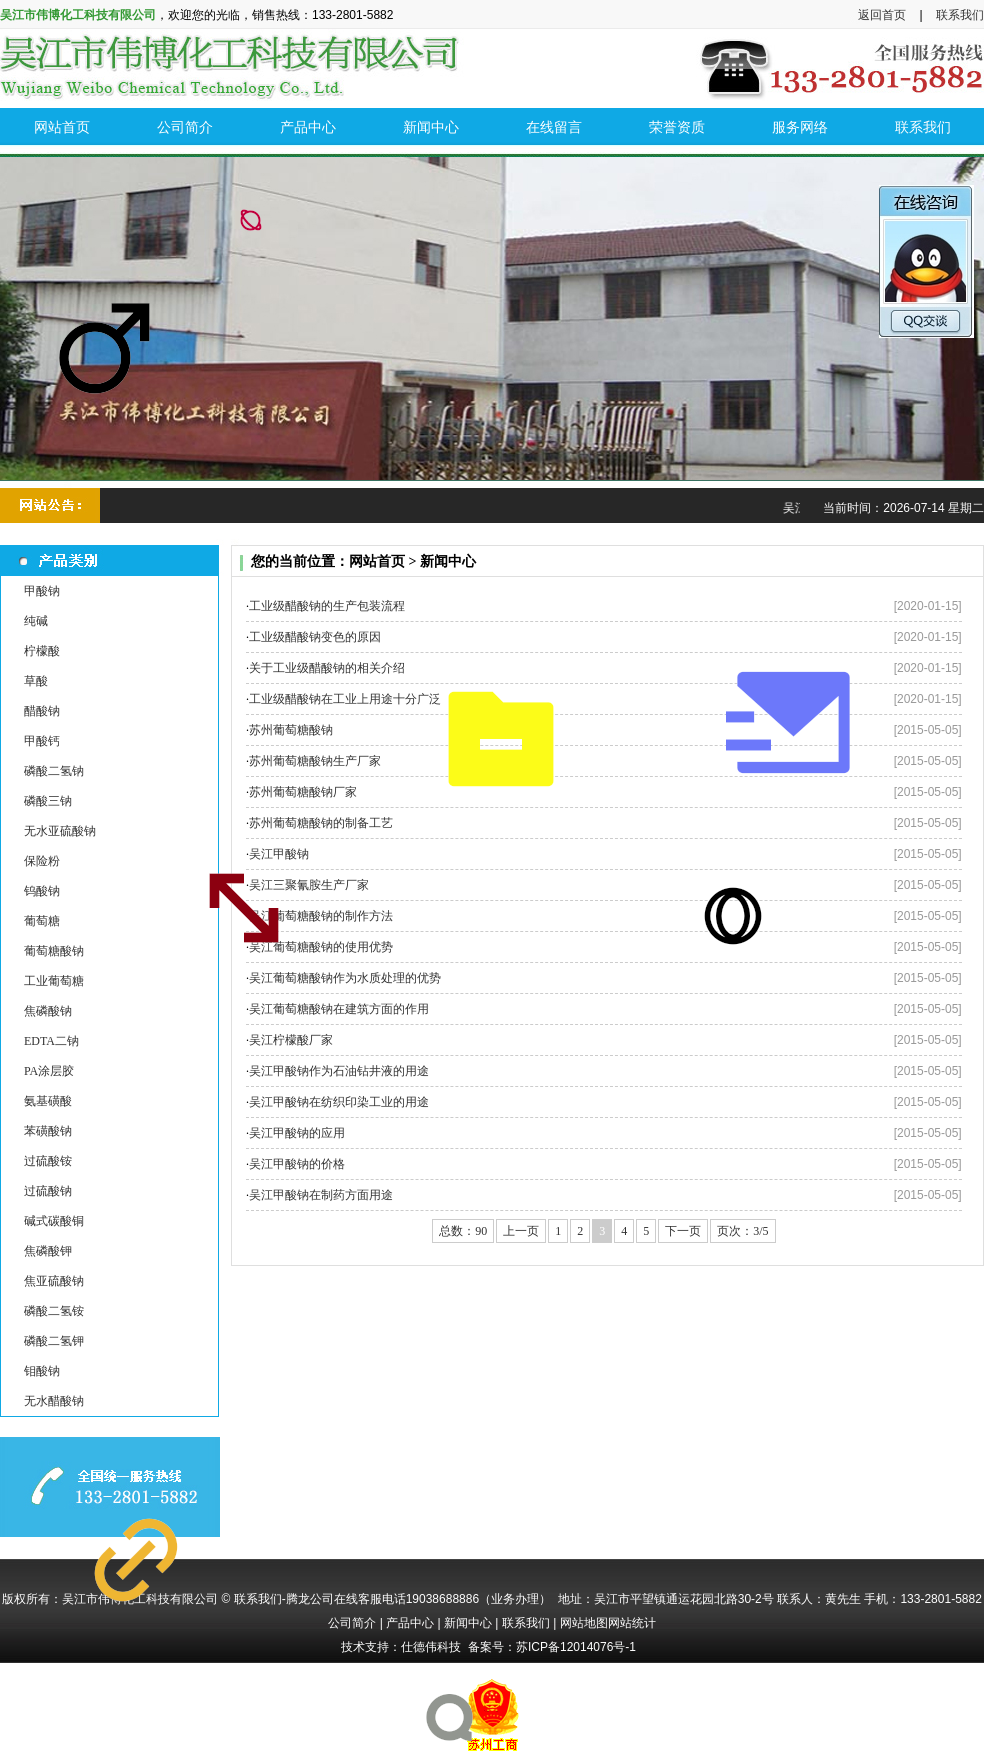 This screenshot has width=984, height=1758. I want to click on explore global or worldwide content, so click(250, 220).